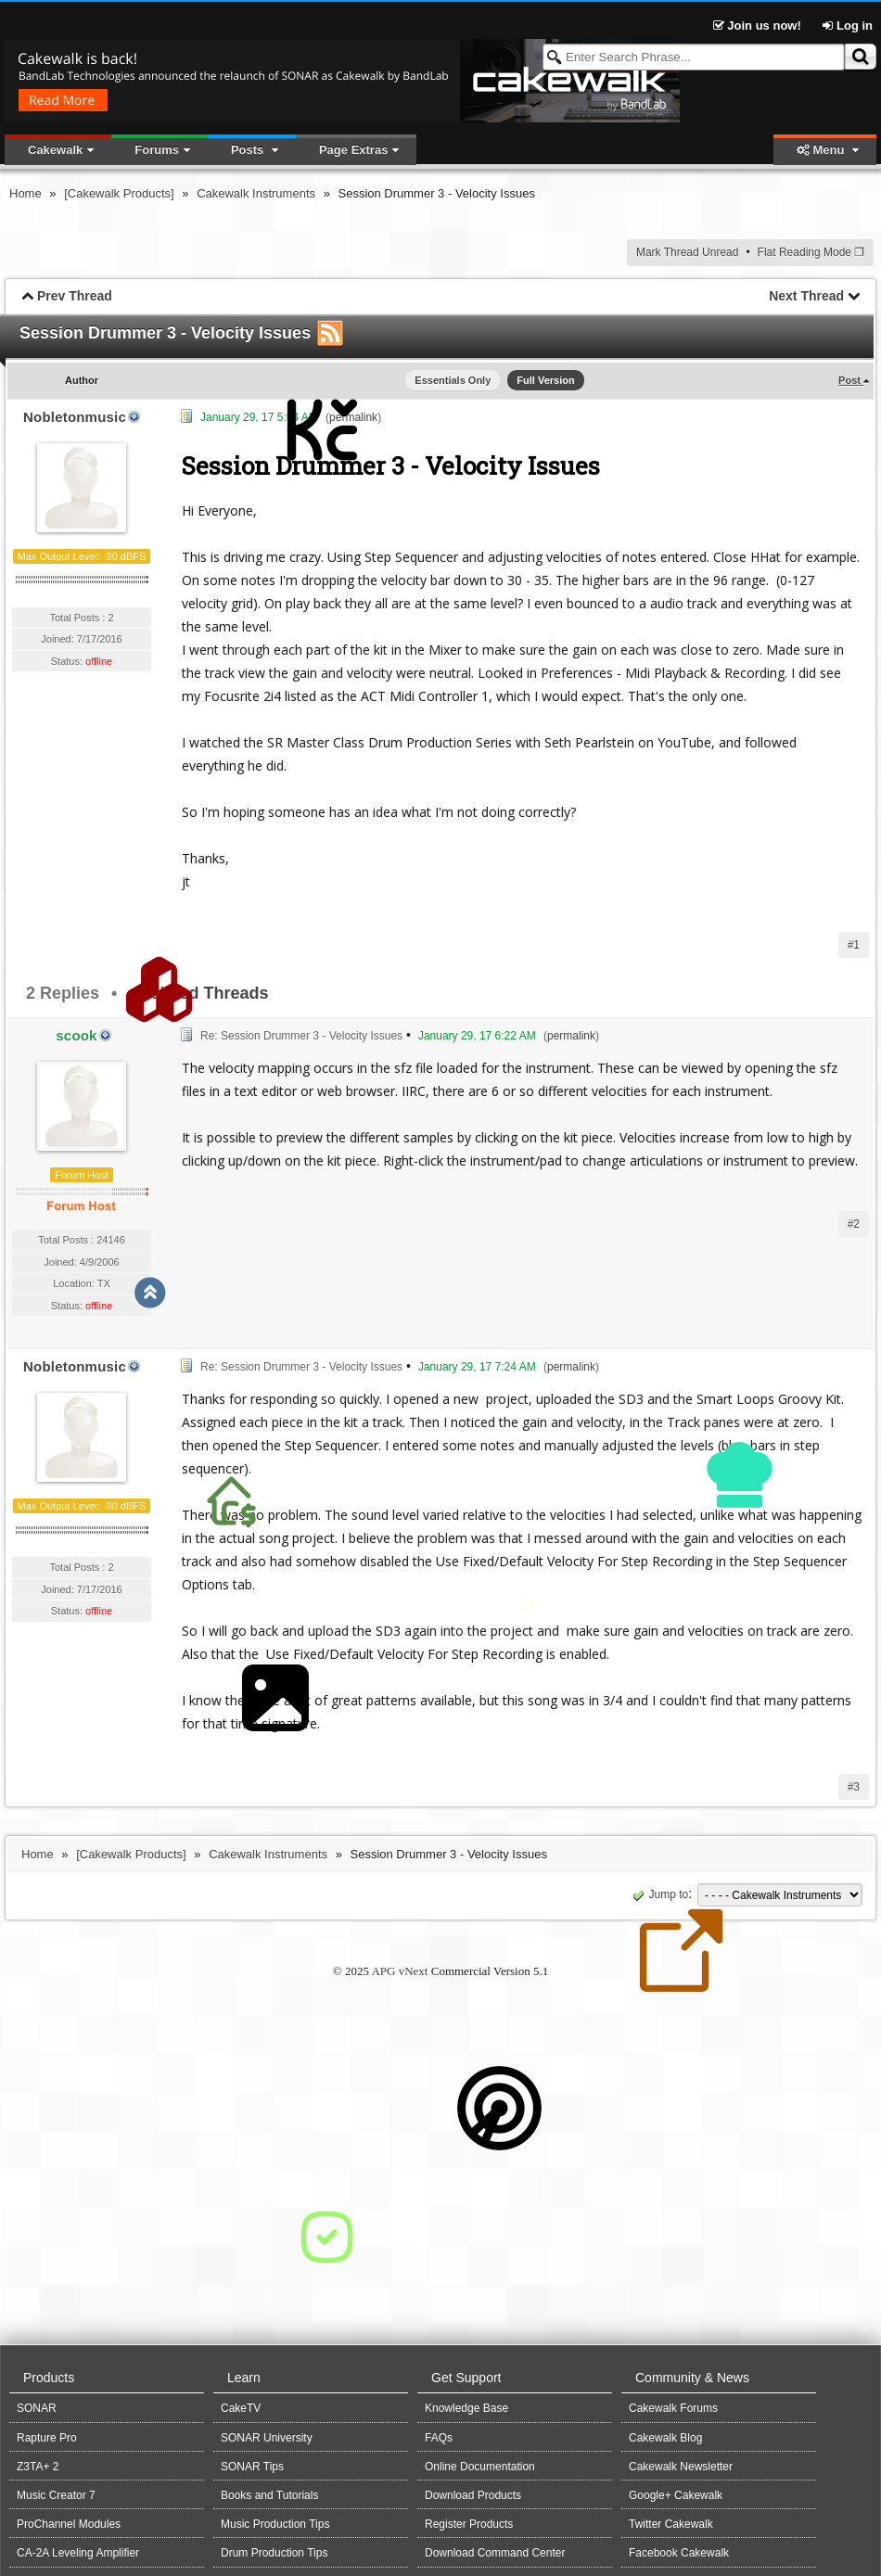 The width and height of the screenshot is (881, 2576). I want to click on view 3D objects or models, so click(159, 990).